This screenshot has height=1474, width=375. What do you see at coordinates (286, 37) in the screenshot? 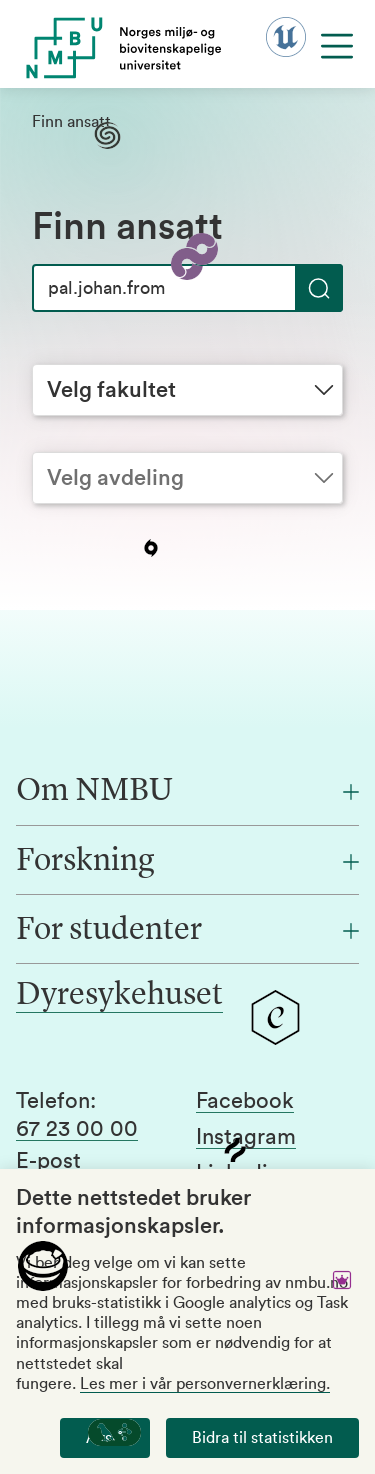
I see `unreal engine logo` at bounding box center [286, 37].